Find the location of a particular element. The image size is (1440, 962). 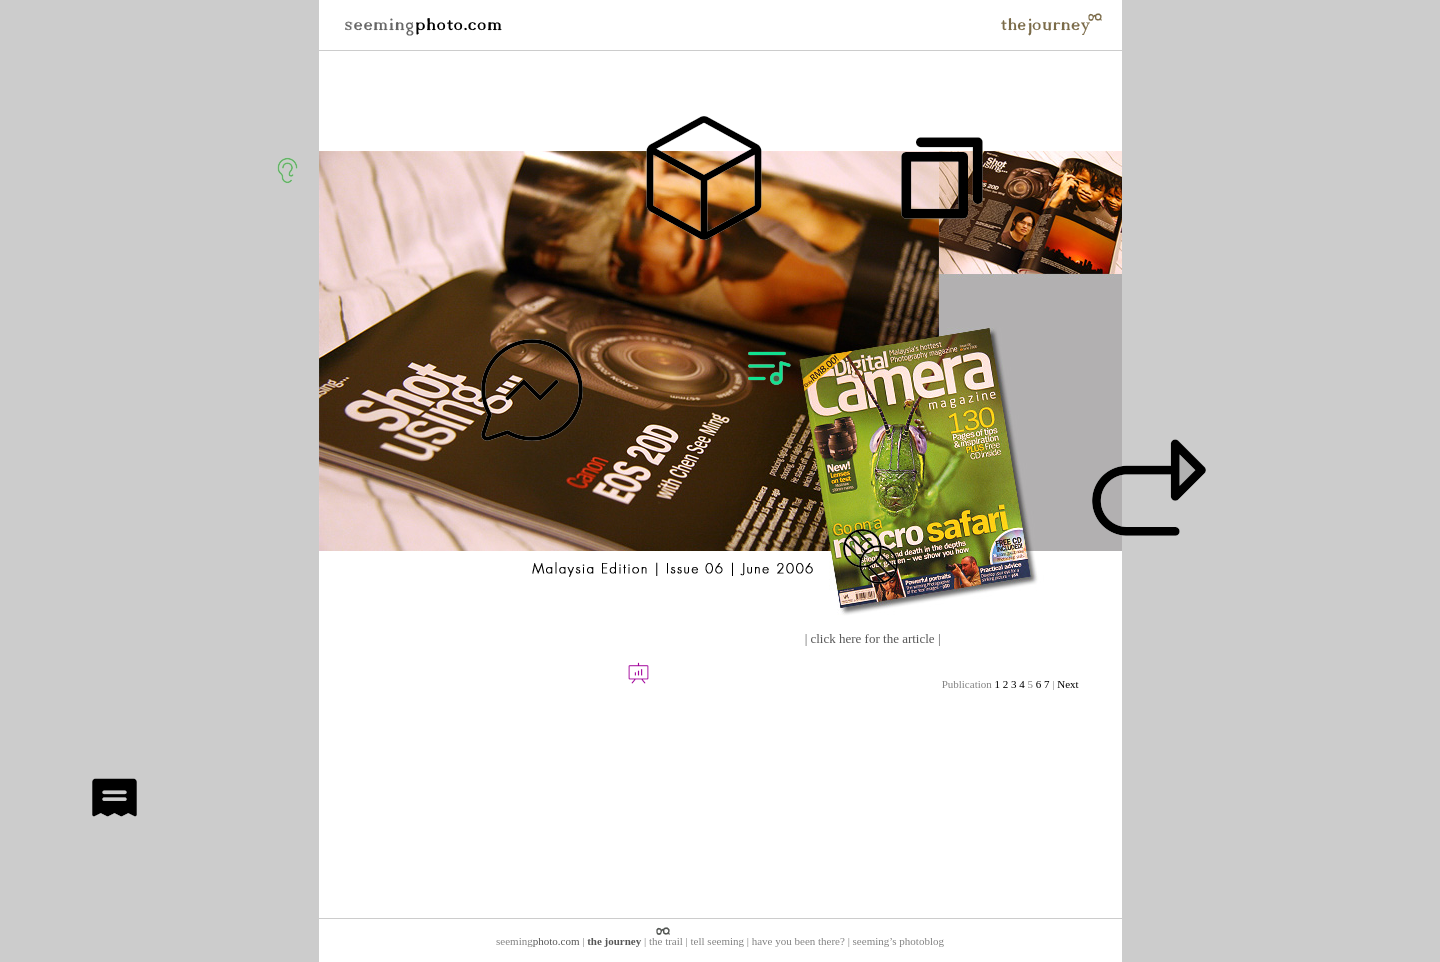

view 3D model or object is located at coordinates (704, 178).